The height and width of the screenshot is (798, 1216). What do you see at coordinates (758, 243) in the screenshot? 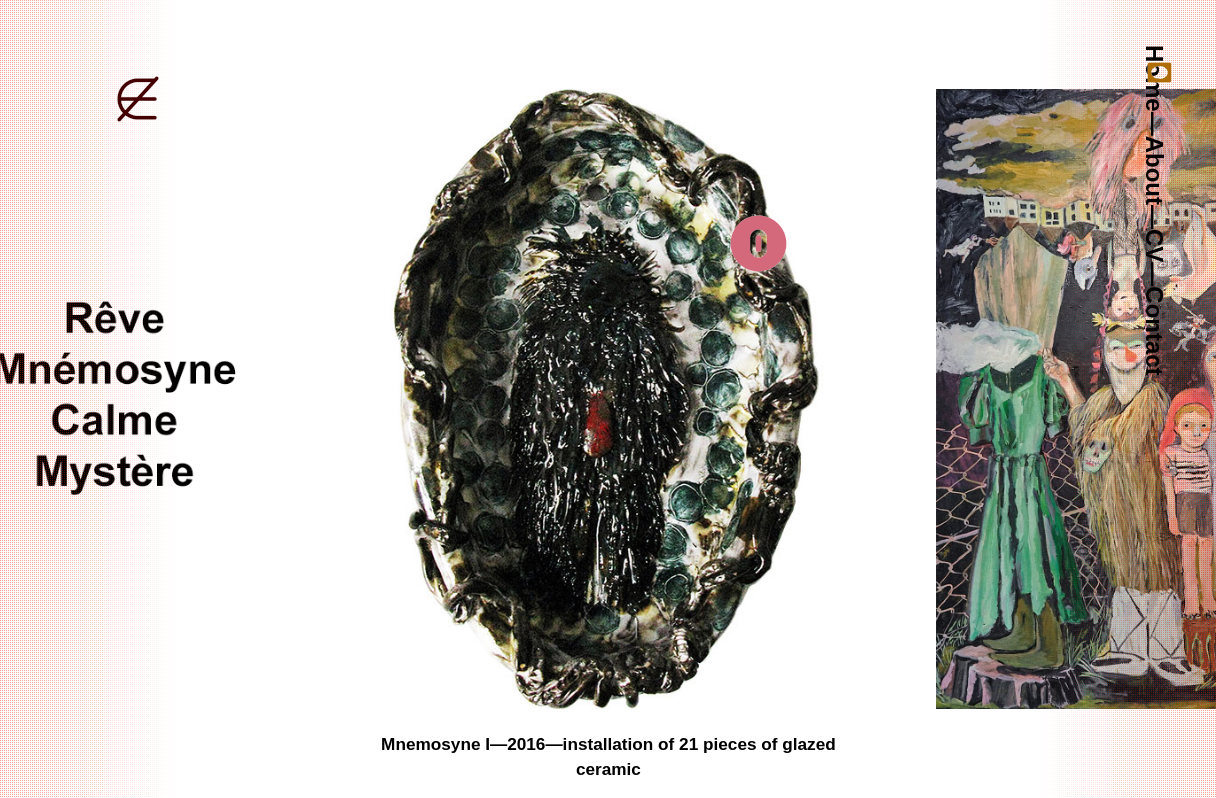
I see `indicates zero items or notifications` at bounding box center [758, 243].